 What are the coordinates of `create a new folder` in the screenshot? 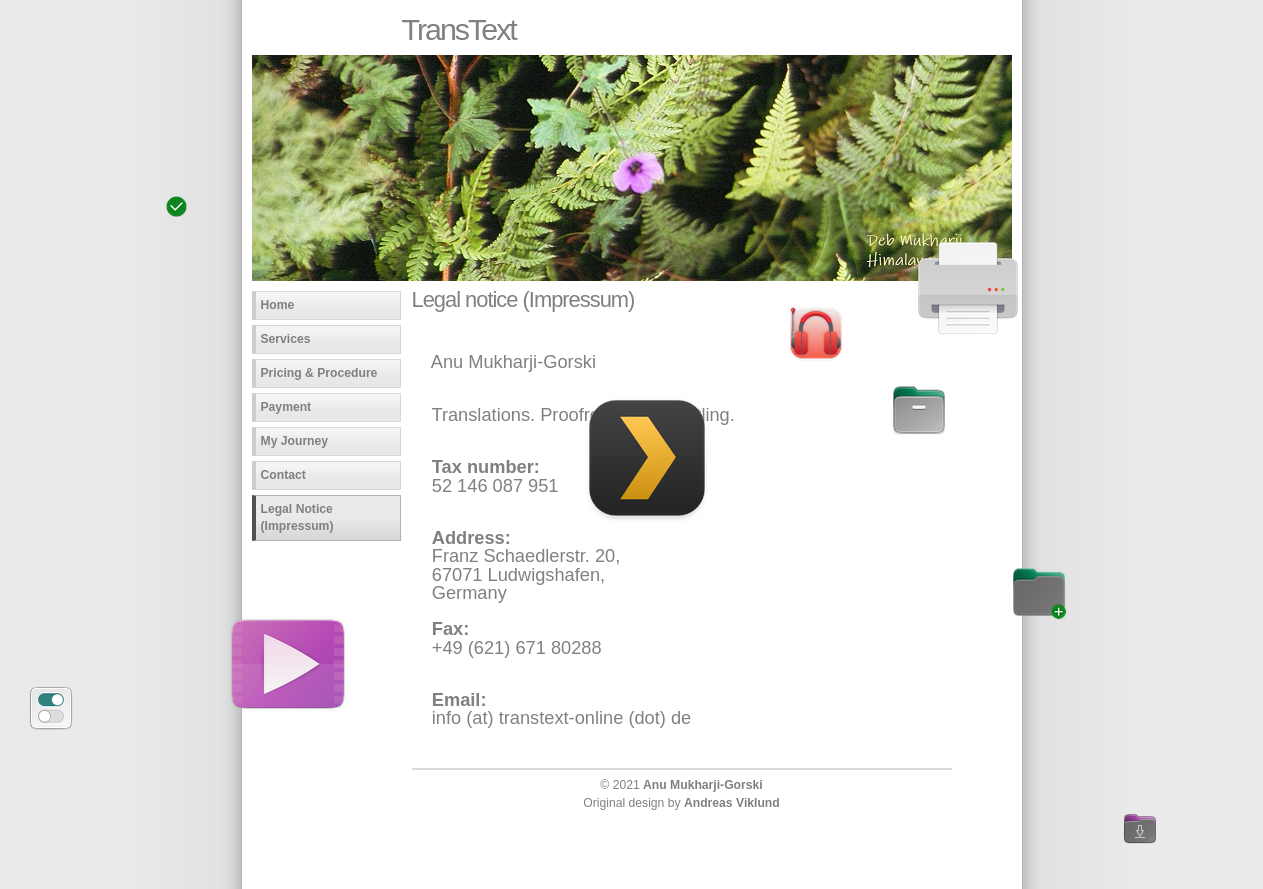 It's located at (1039, 592).